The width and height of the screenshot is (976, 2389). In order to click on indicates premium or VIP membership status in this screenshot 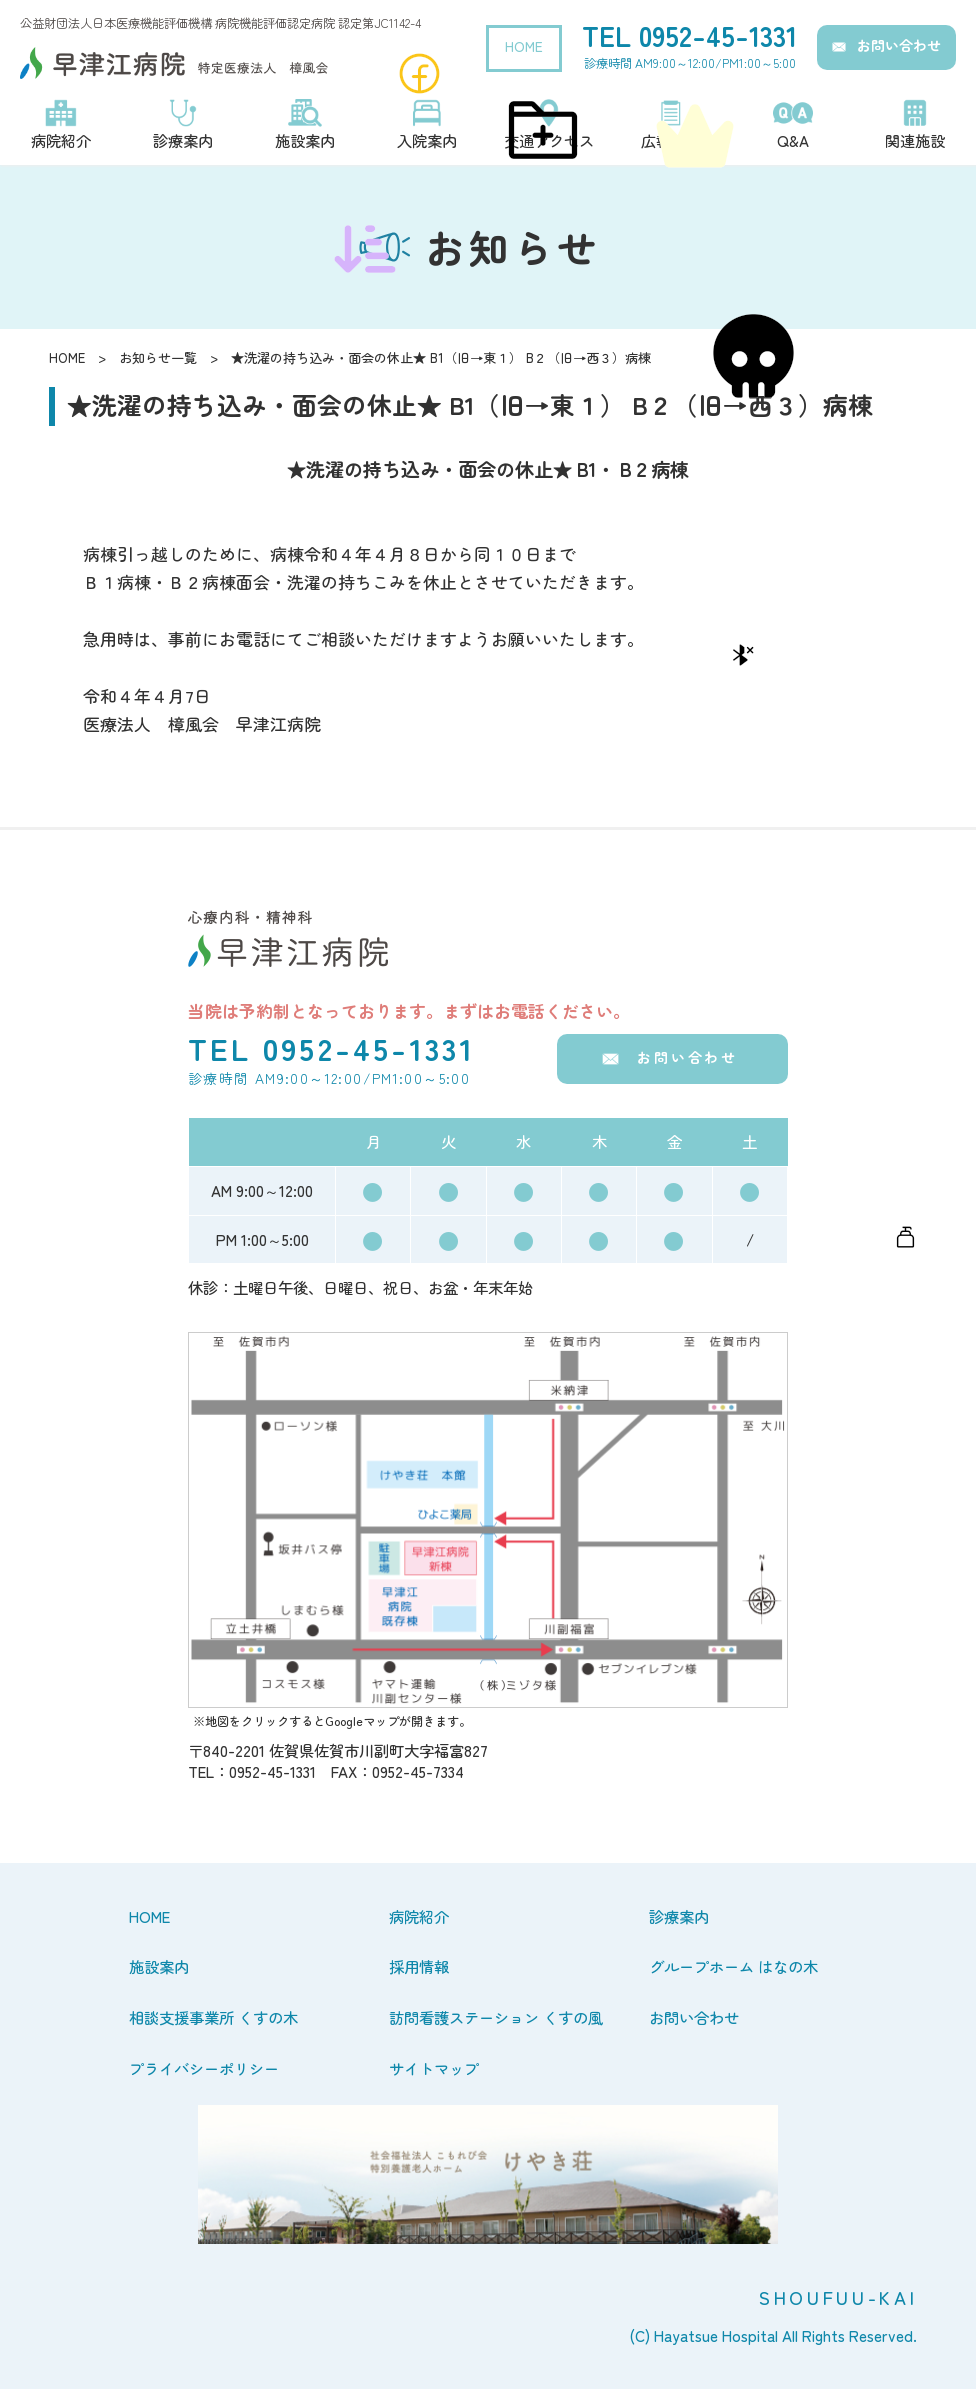, I will do `click(695, 140)`.